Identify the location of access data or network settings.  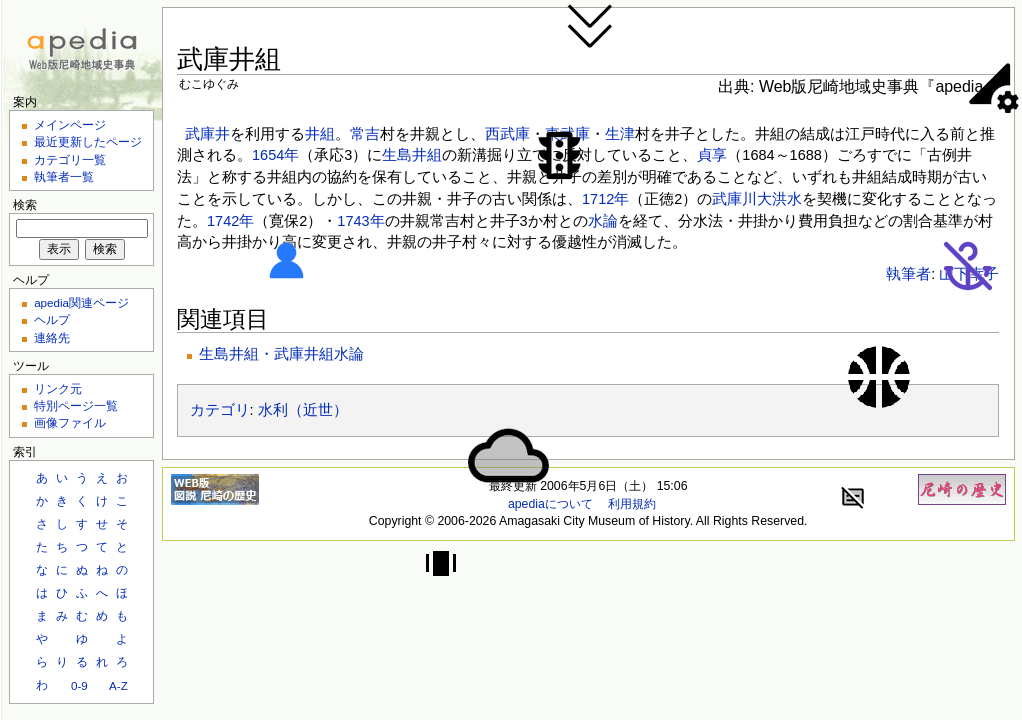
(992, 86).